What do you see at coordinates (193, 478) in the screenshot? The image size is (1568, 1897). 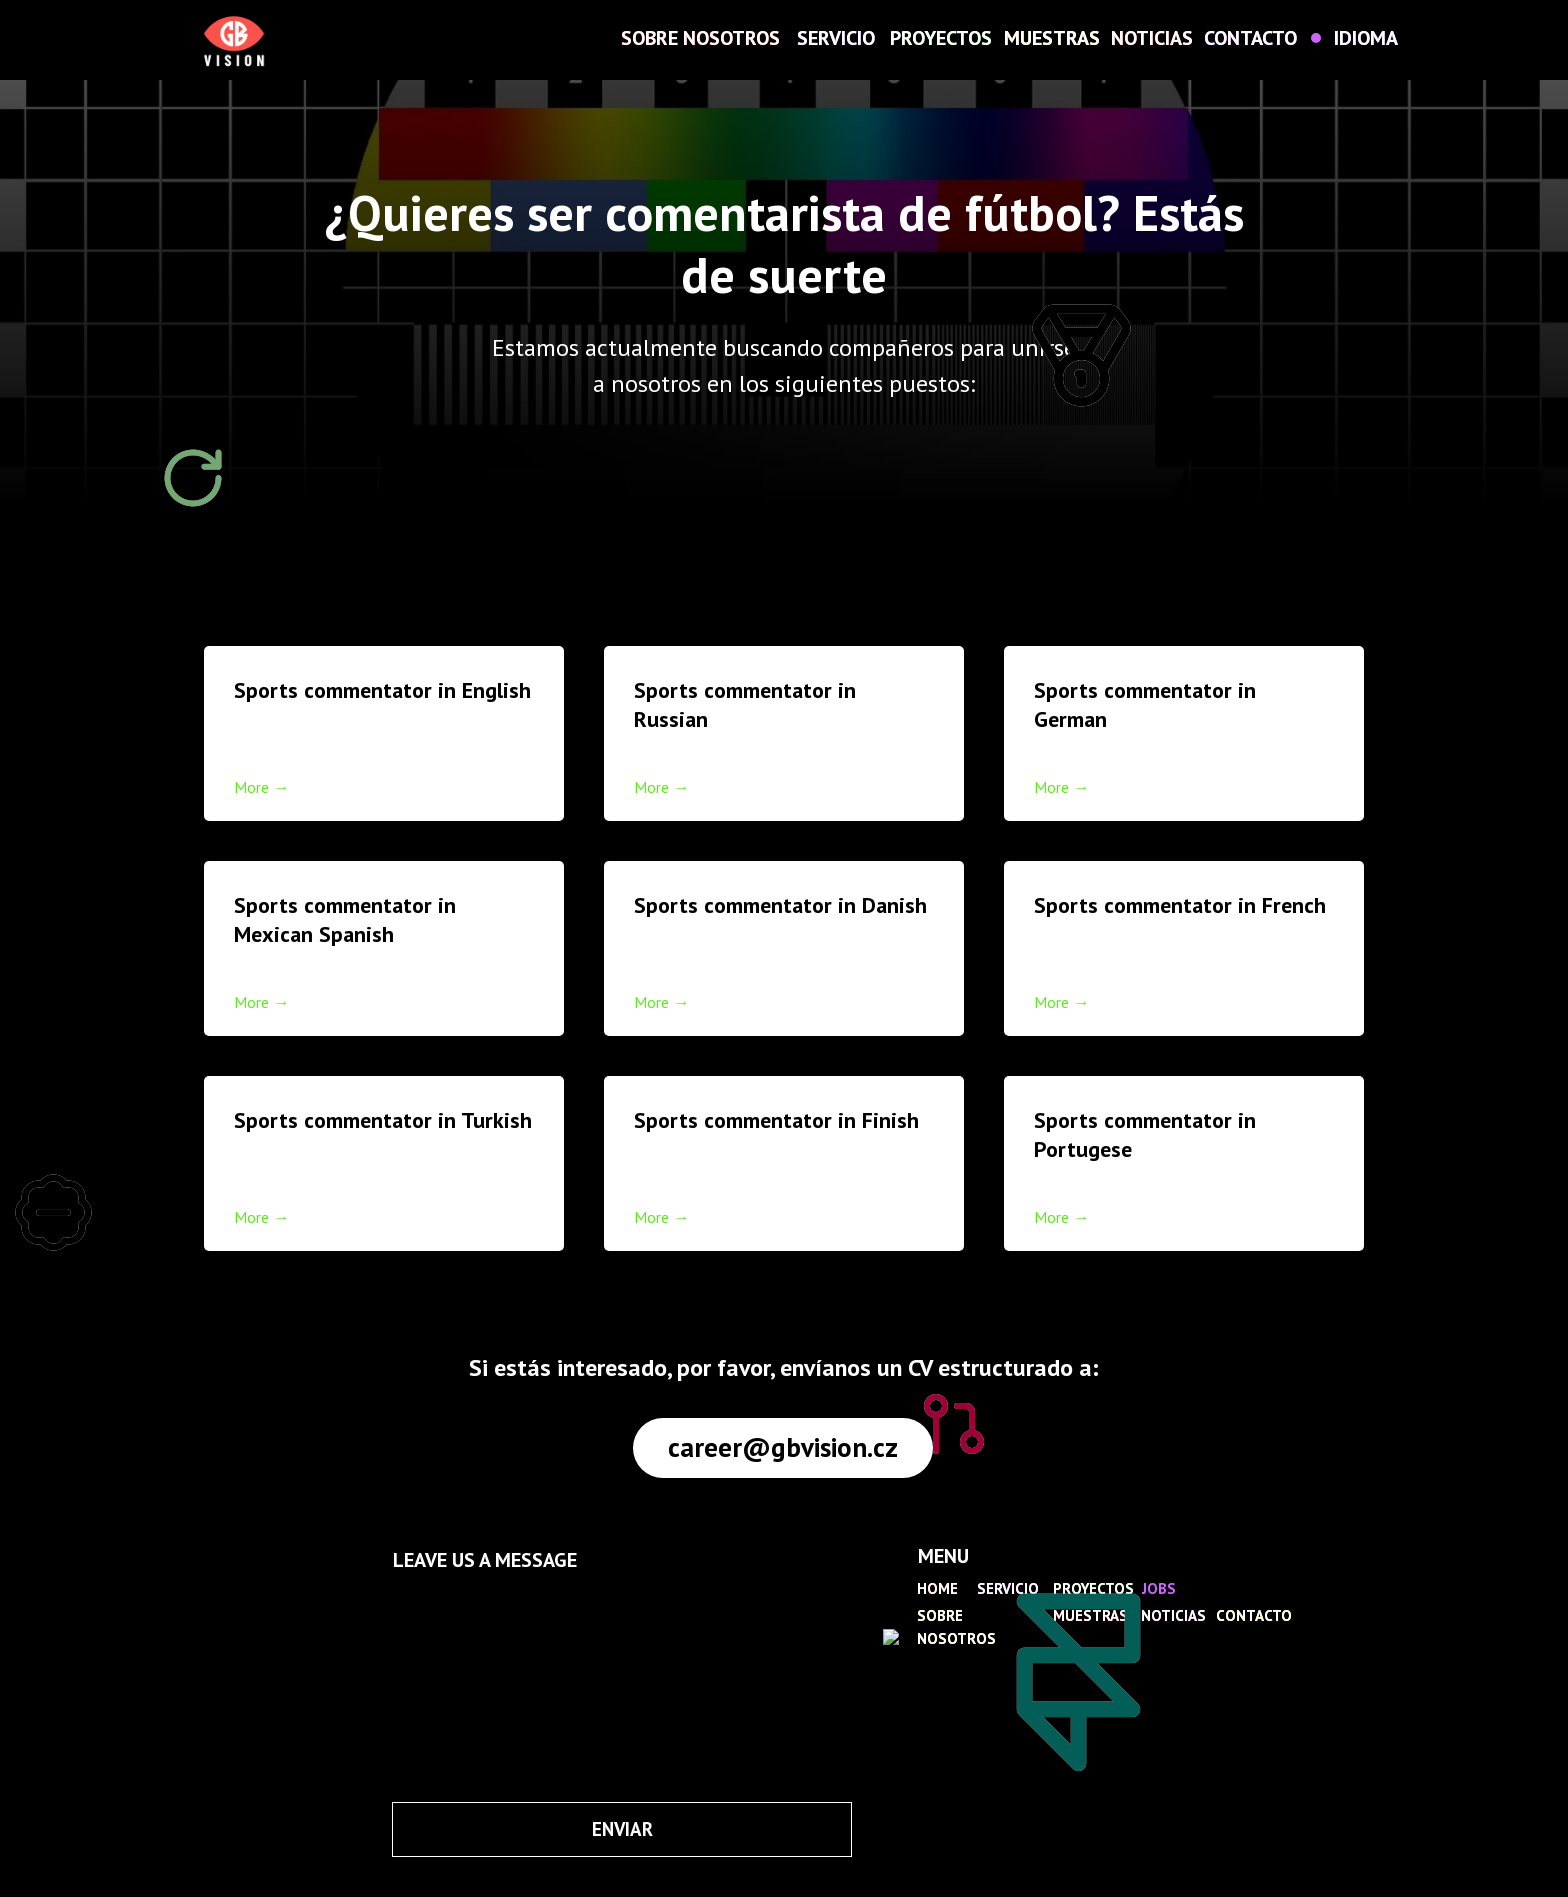 I see `redo or repeat the last action` at bounding box center [193, 478].